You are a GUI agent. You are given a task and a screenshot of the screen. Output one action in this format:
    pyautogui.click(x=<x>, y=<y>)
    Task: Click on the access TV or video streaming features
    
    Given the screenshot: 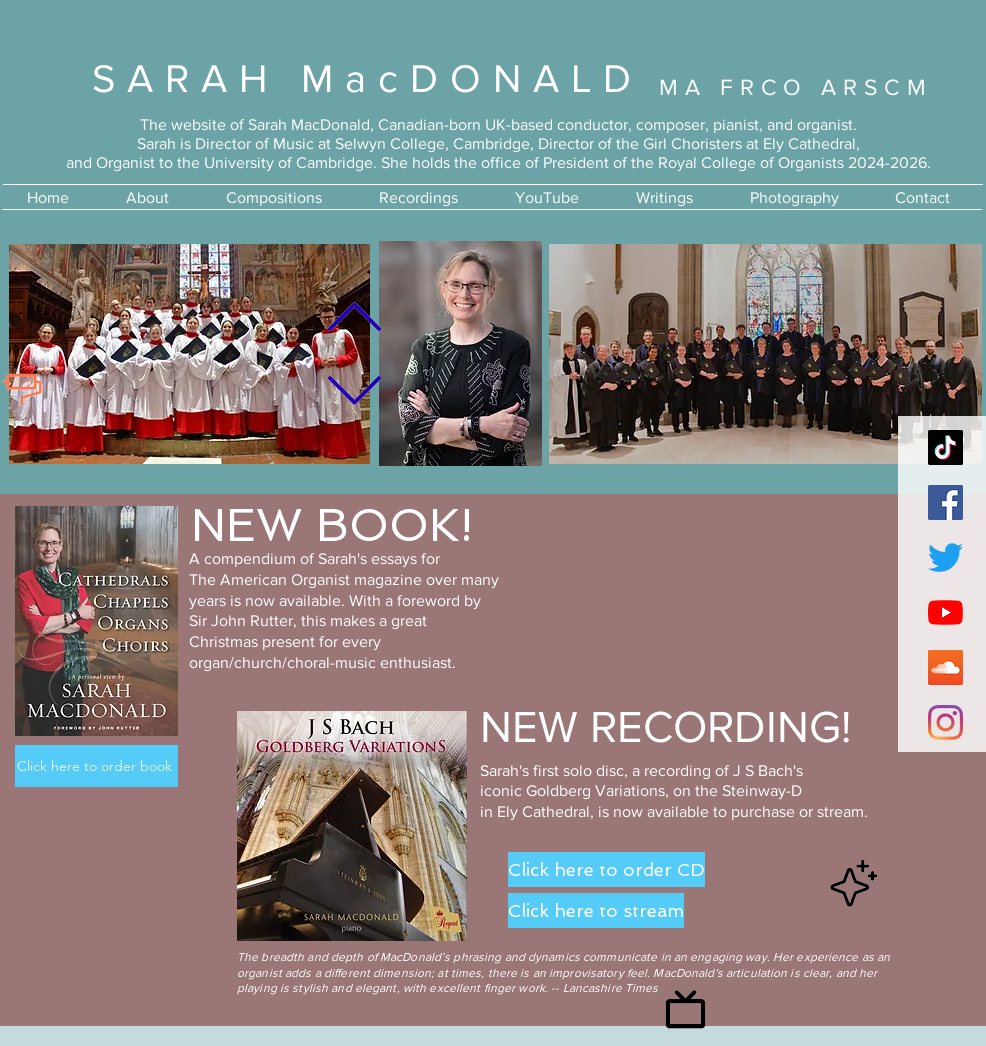 What is the action you would take?
    pyautogui.click(x=685, y=1011)
    